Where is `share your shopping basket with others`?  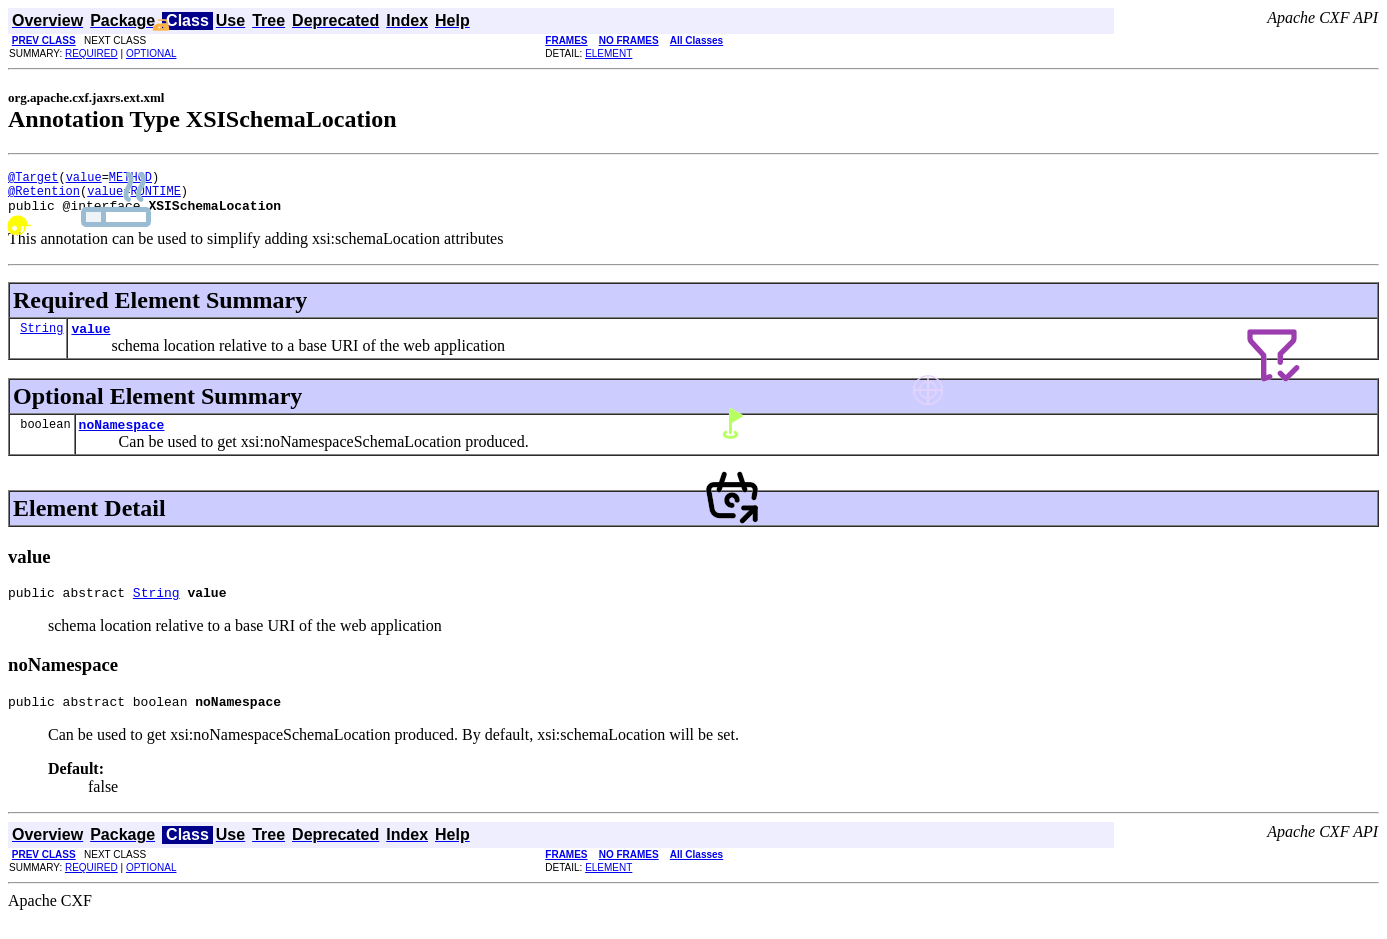
share your shopping basket with others is located at coordinates (732, 495).